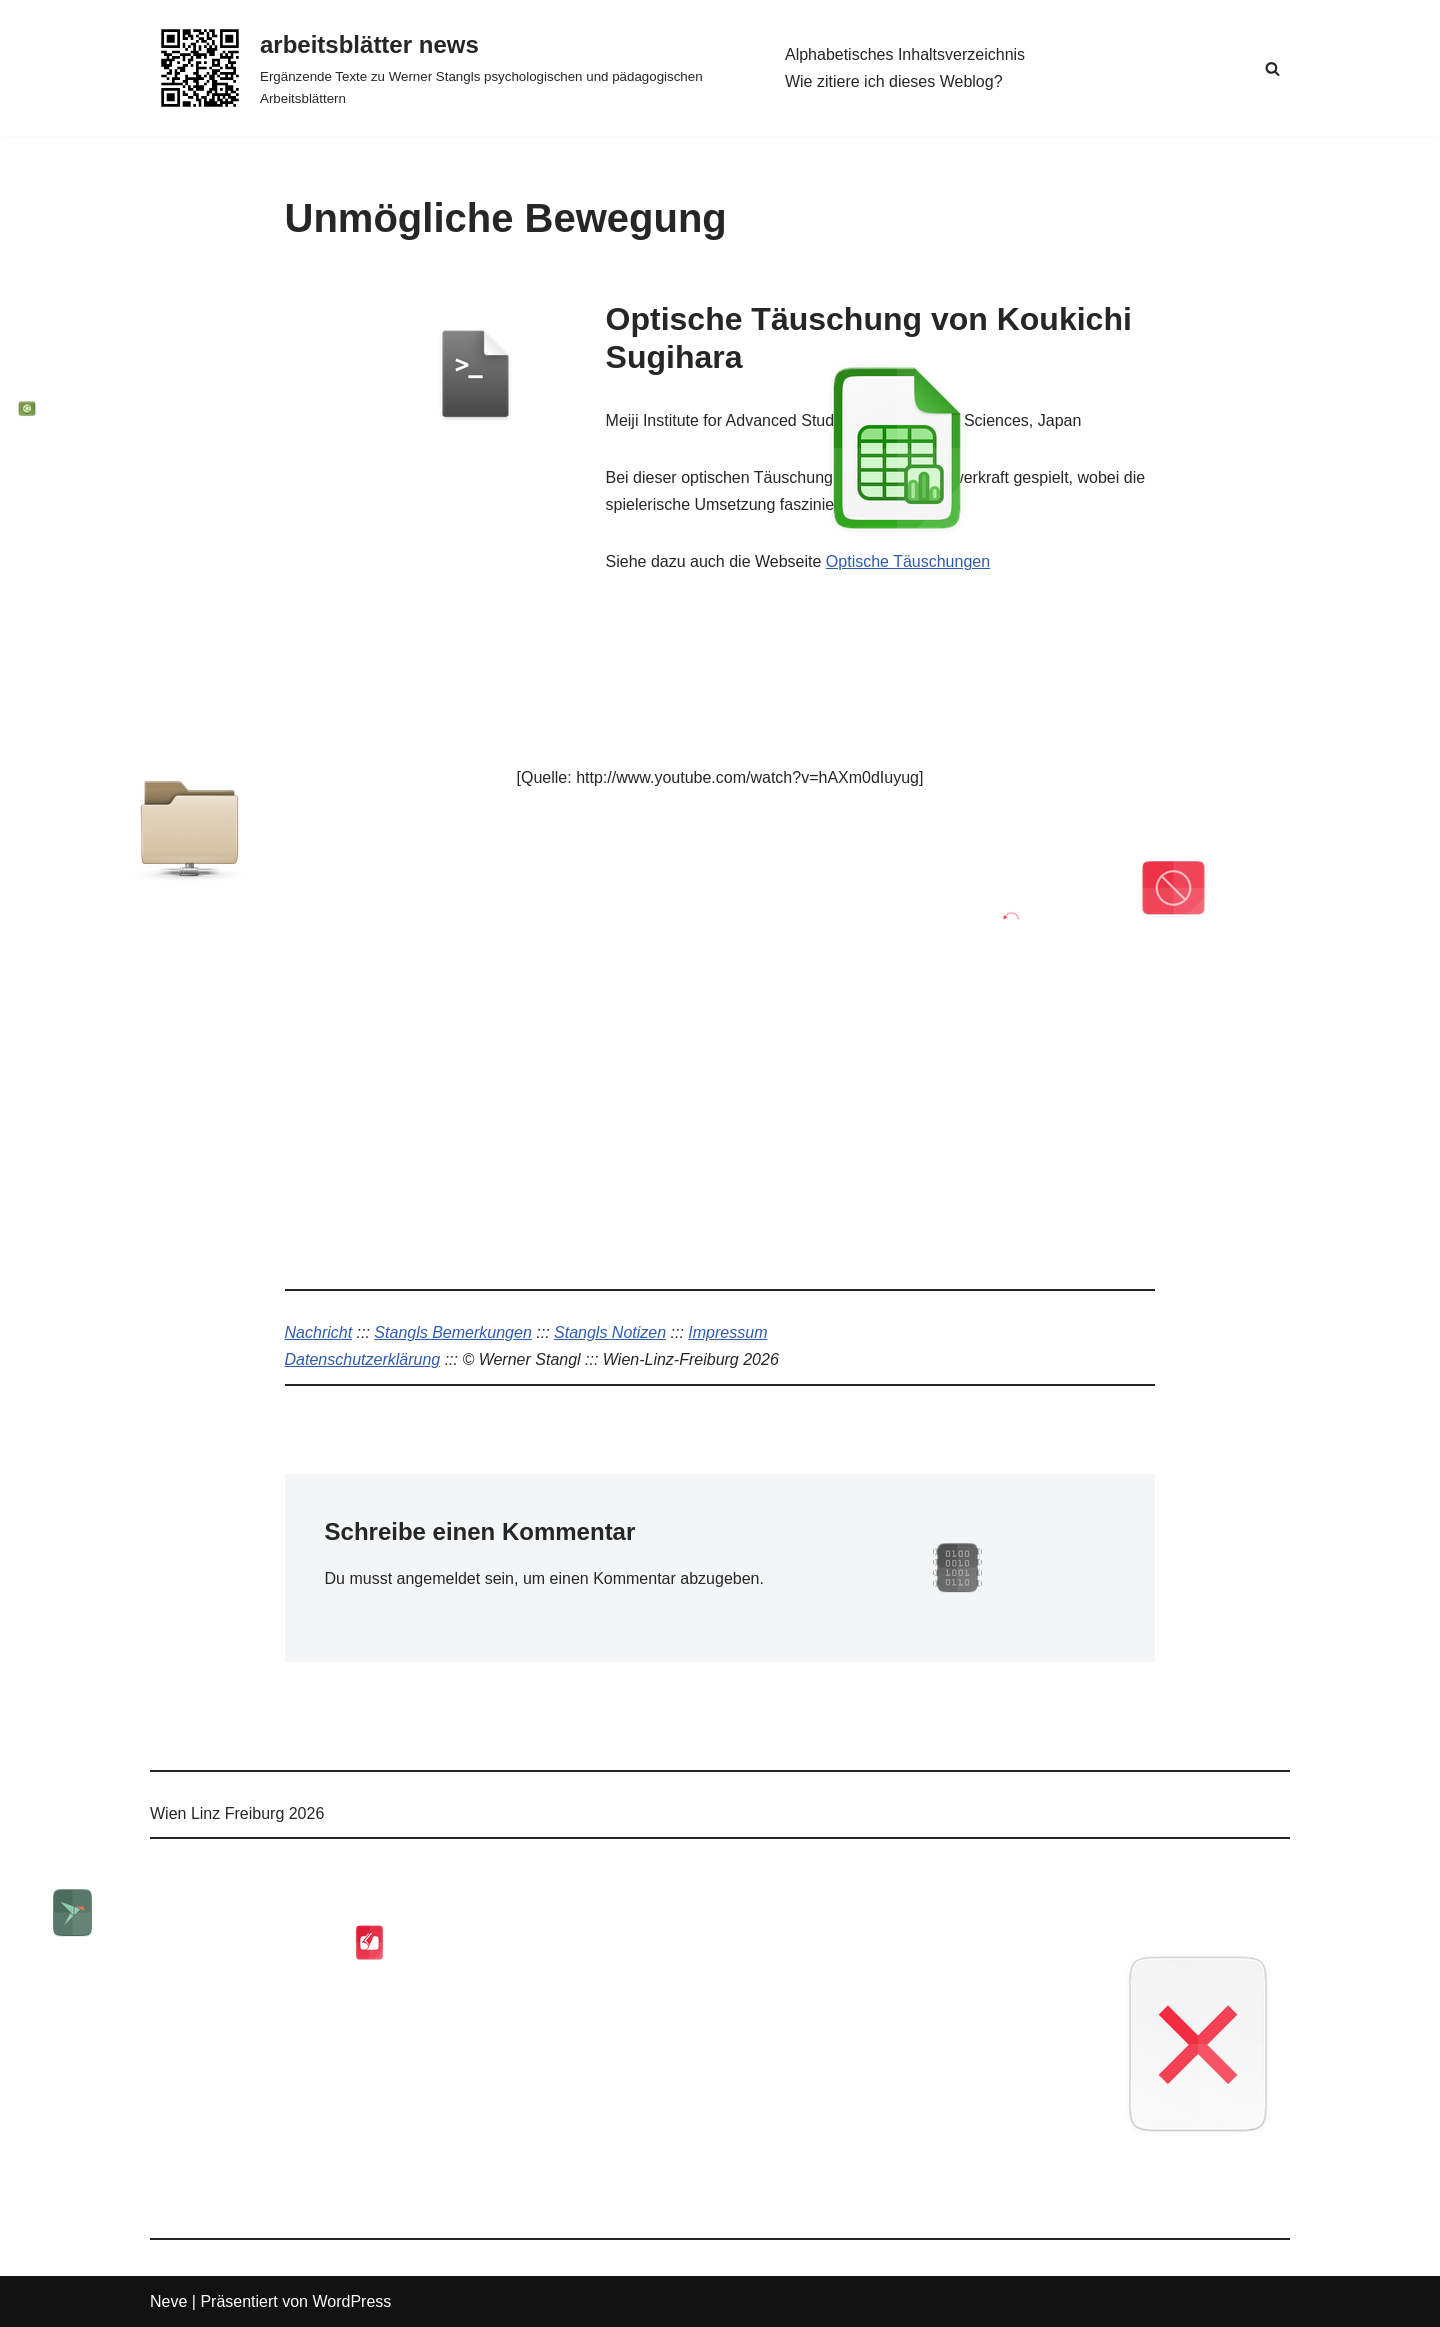 The width and height of the screenshot is (1440, 2327). Describe the element at coordinates (897, 448) in the screenshot. I see `open a libreoffice calc spreadsheet file` at that location.